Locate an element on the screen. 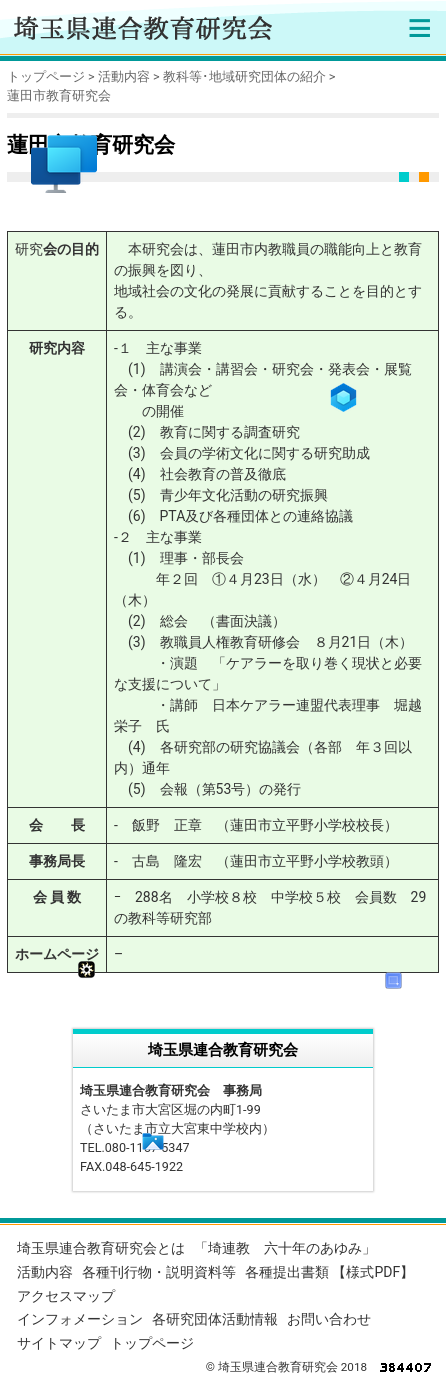 The width and height of the screenshot is (446, 1391). launch Hearts of Iron 2 game is located at coordinates (86, 969).